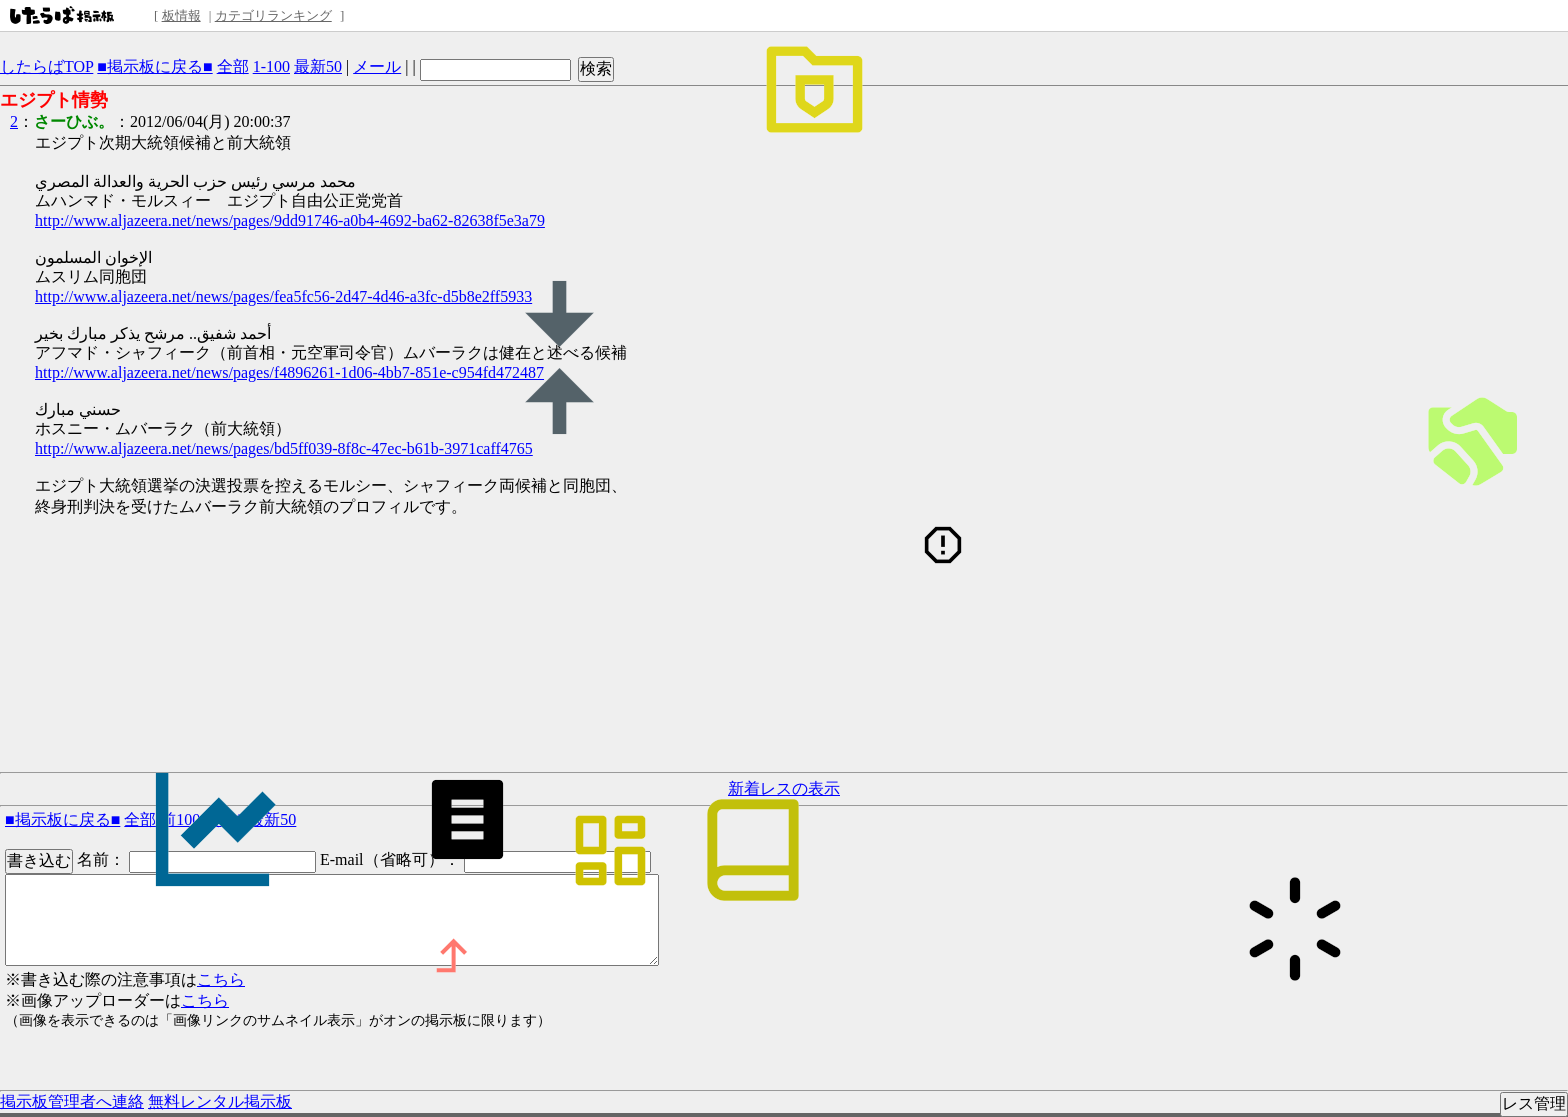 This screenshot has height=1117, width=1568. What do you see at coordinates (1475, 440) in the screenshot?
I see `indicates a partnership or collaboration` at bounding box center [1475, 440].